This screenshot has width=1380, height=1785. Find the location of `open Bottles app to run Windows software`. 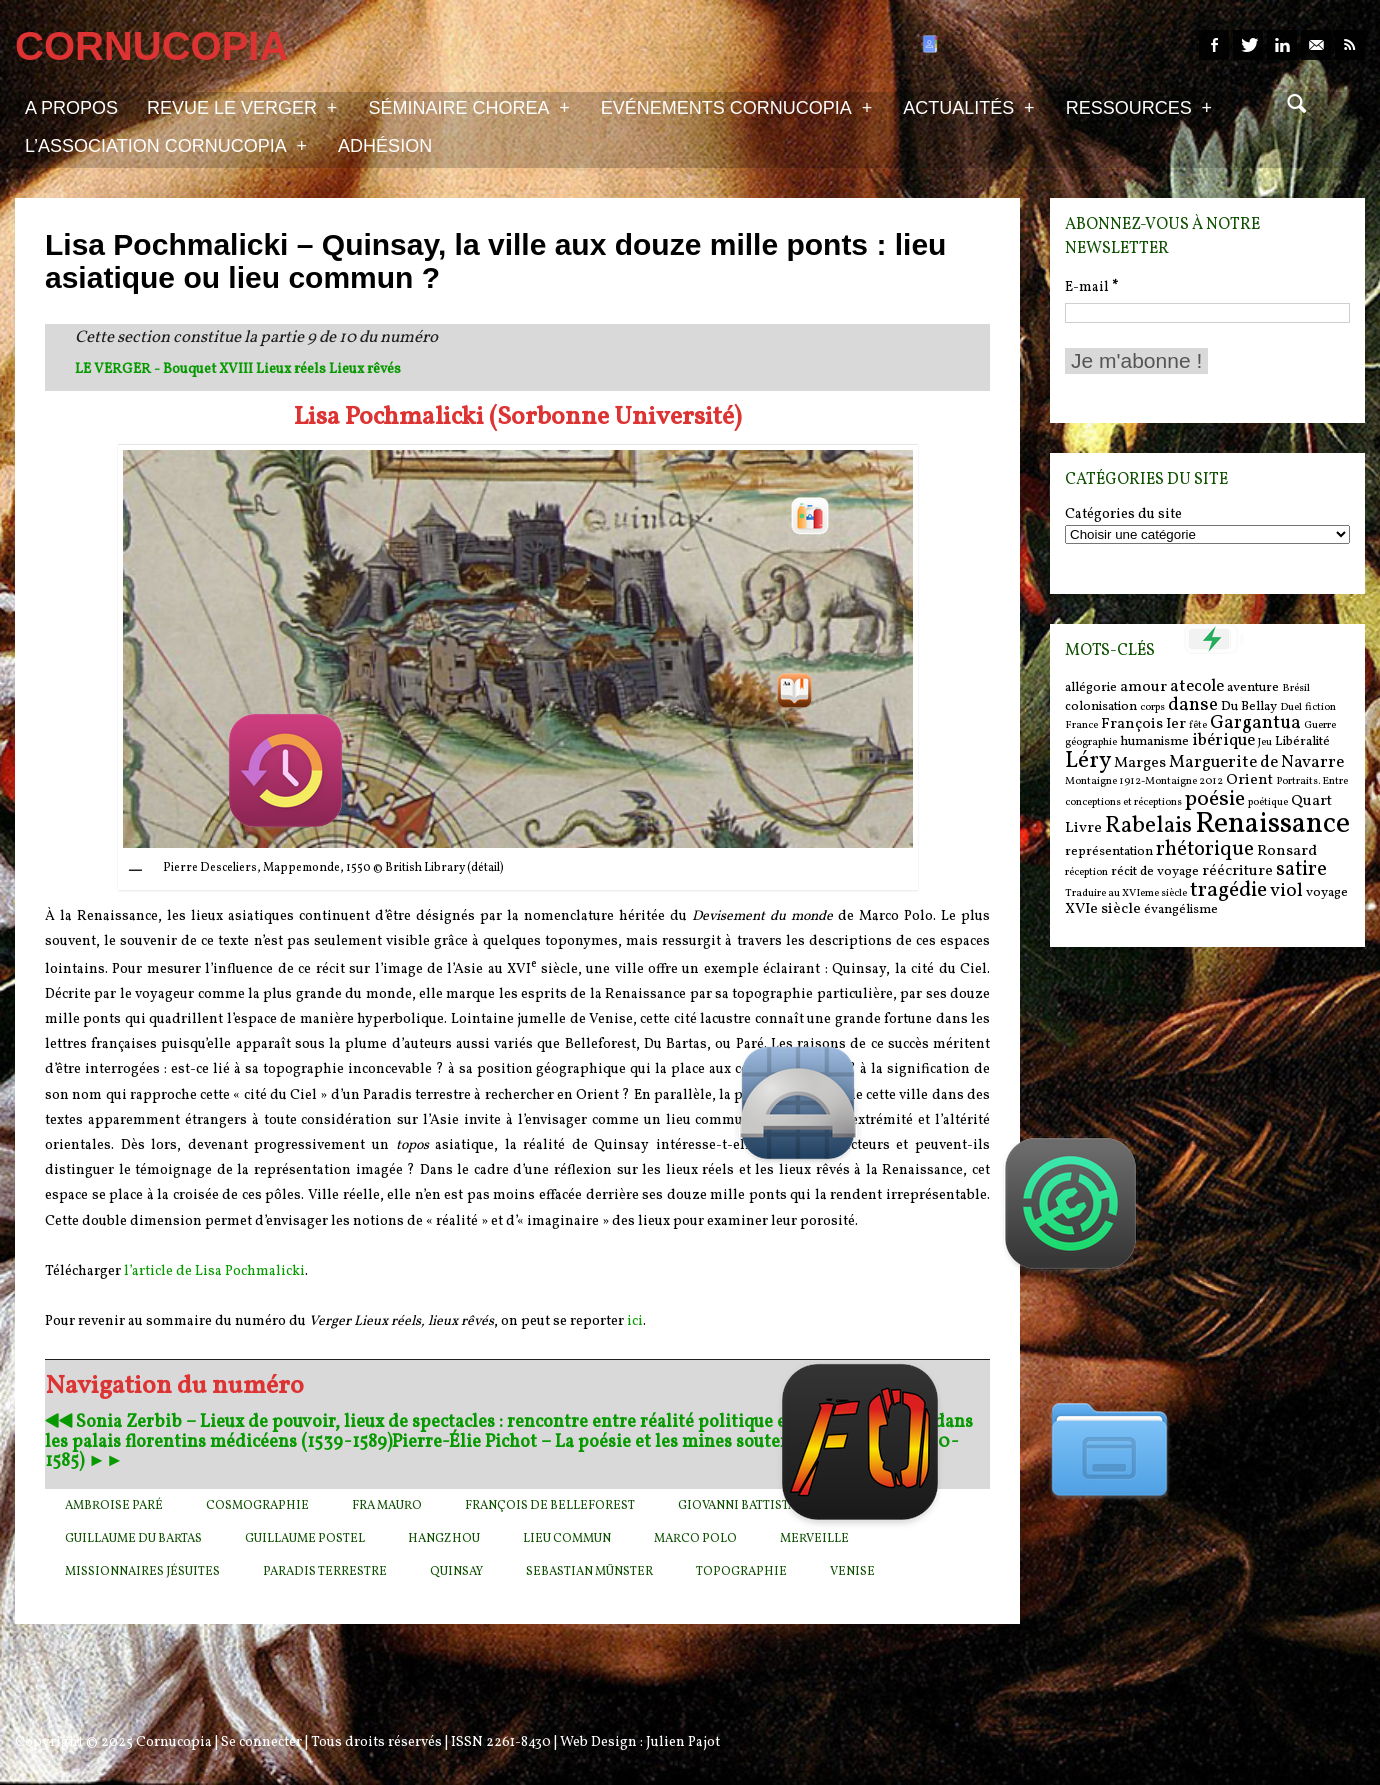

open Bottles app to run Windows software is located at coordinates (810, 516).